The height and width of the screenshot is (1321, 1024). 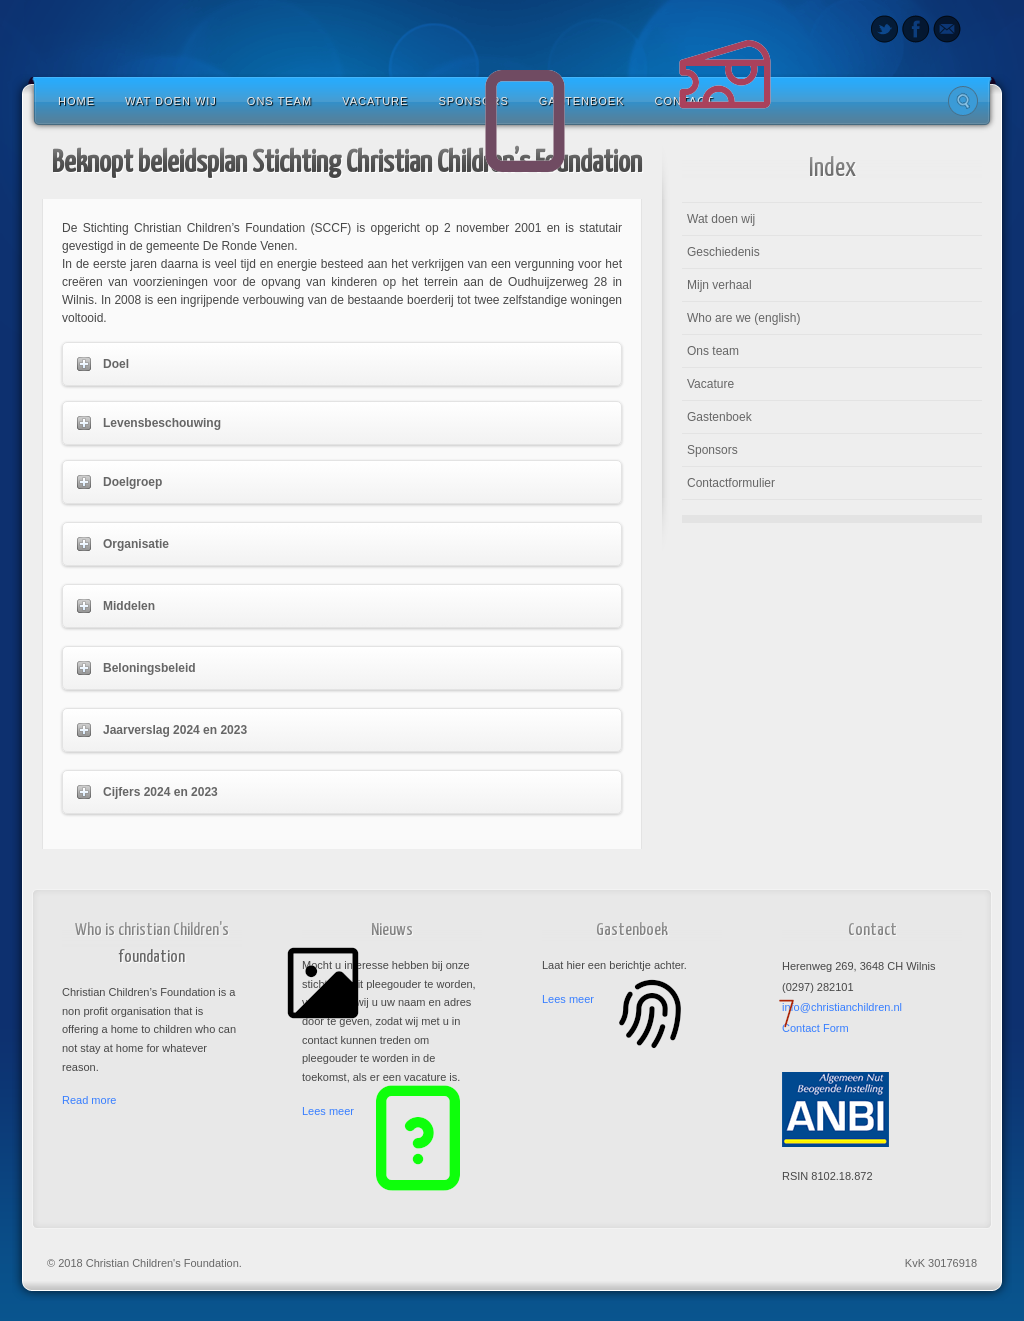 What do you see at coordinates (418, 1138) in the screenshot?
I see `unknown or unrecognized device detected` at bounding box center [418, 1138].